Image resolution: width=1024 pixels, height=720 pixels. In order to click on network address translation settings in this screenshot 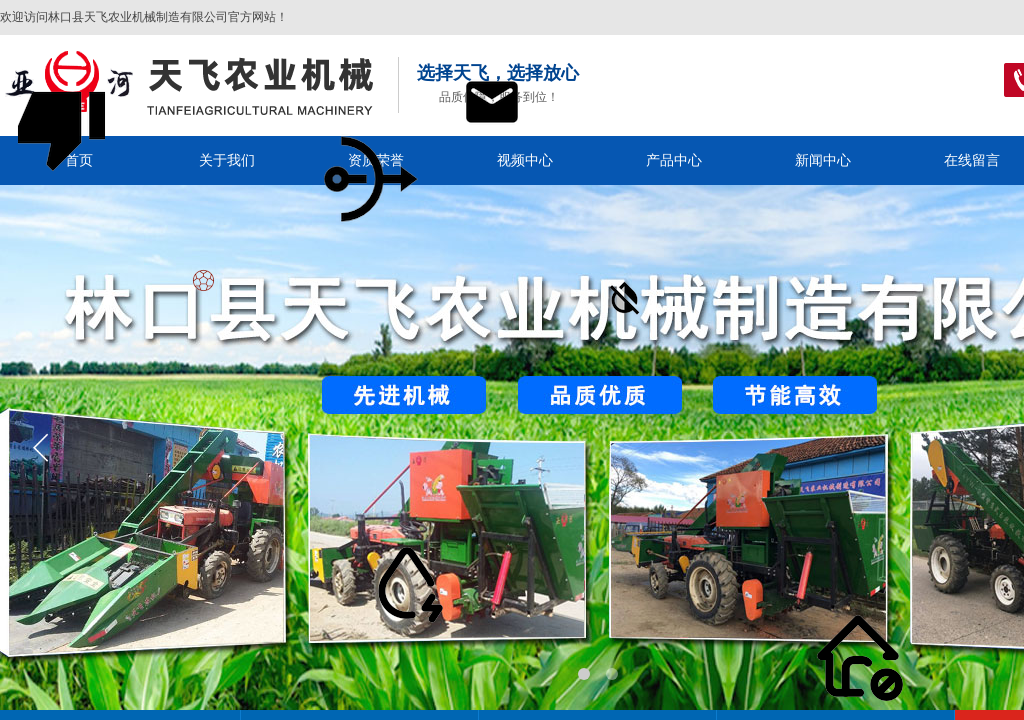, I will do `click(371, 179)`.